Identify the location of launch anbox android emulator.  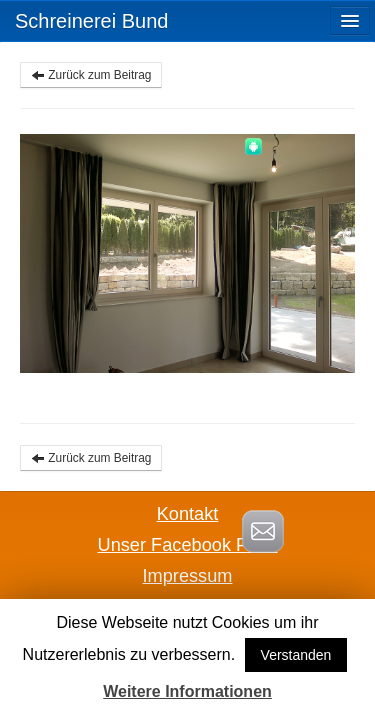
(253, 146).